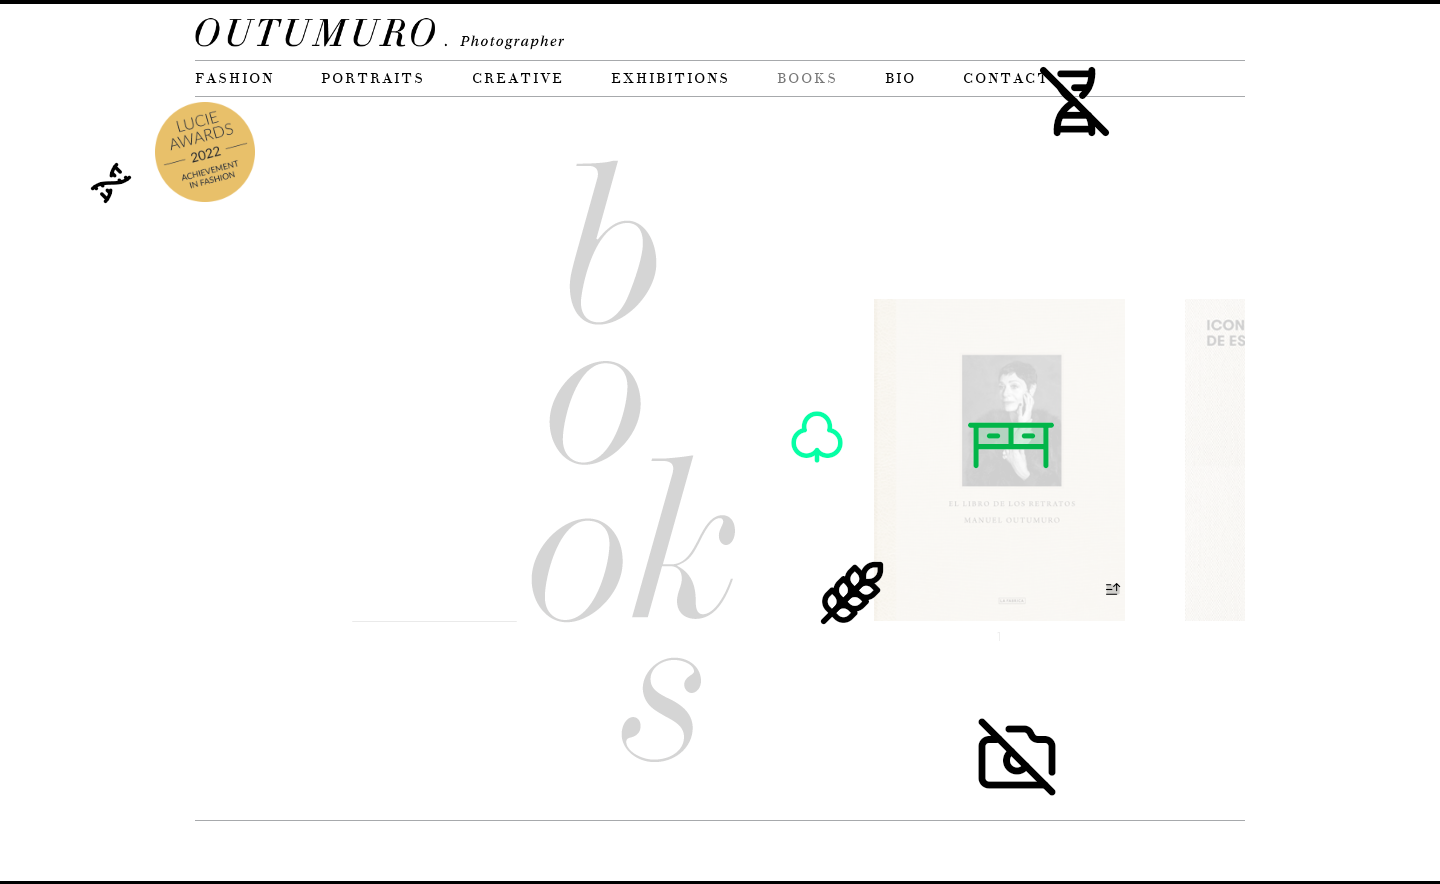  Describe the element at coordinates (111, 183) in the screenshot. I see `access genetic or DNA-related information` at that location.